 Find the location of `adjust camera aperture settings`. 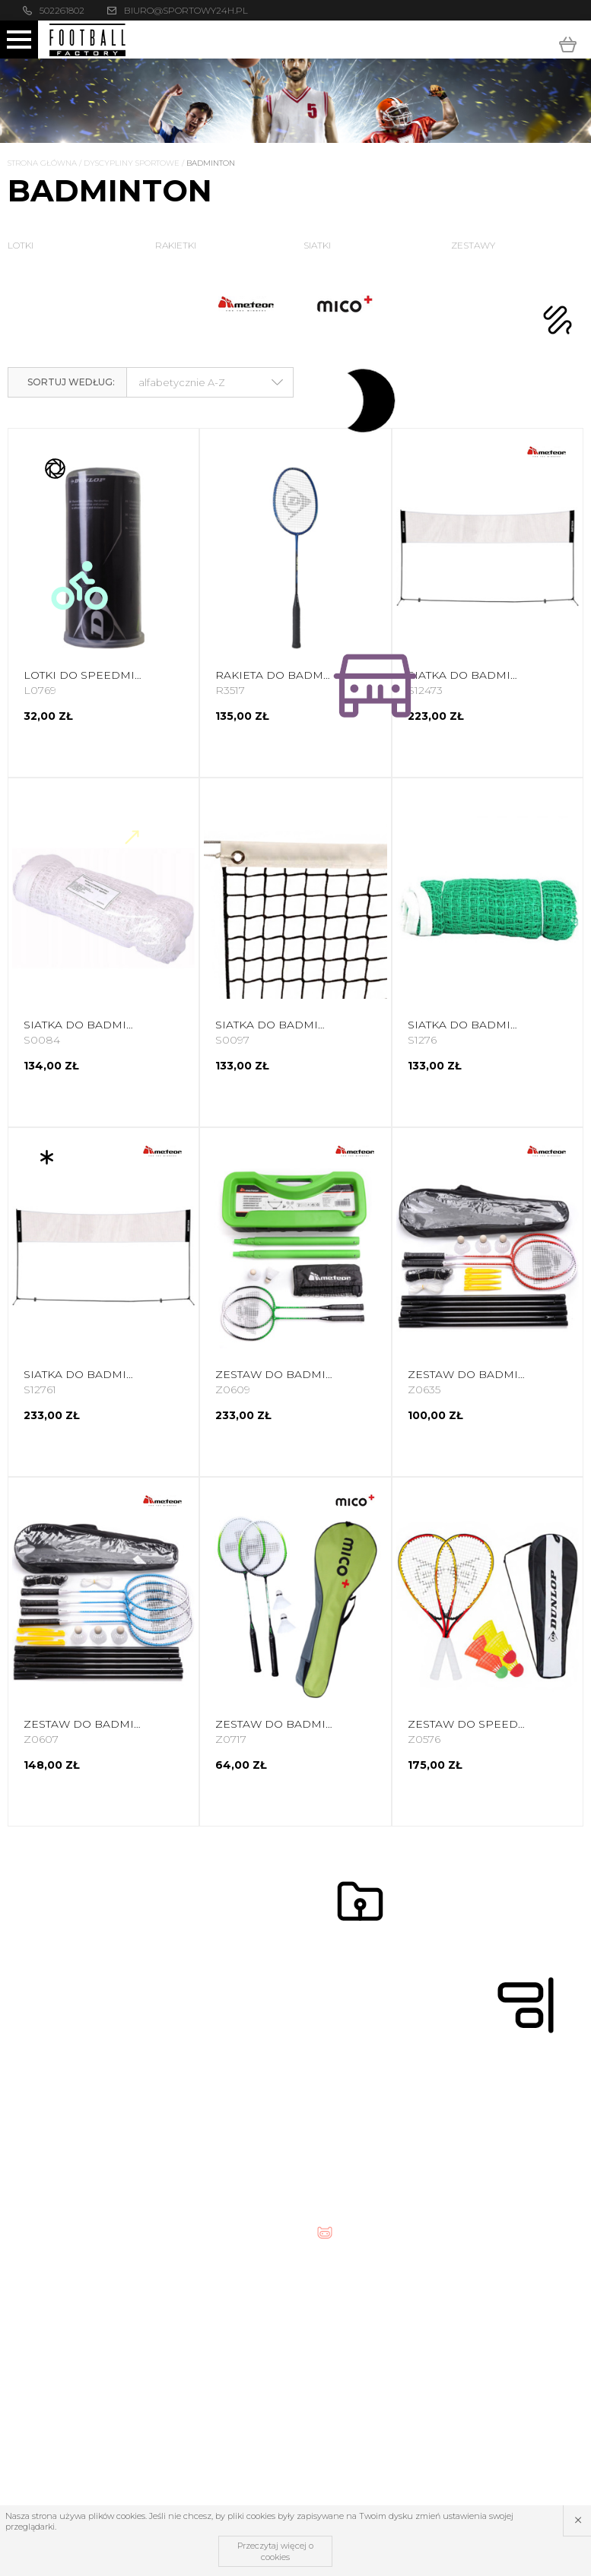

adjust camera aperture settings is located at coordinates (55, 468).